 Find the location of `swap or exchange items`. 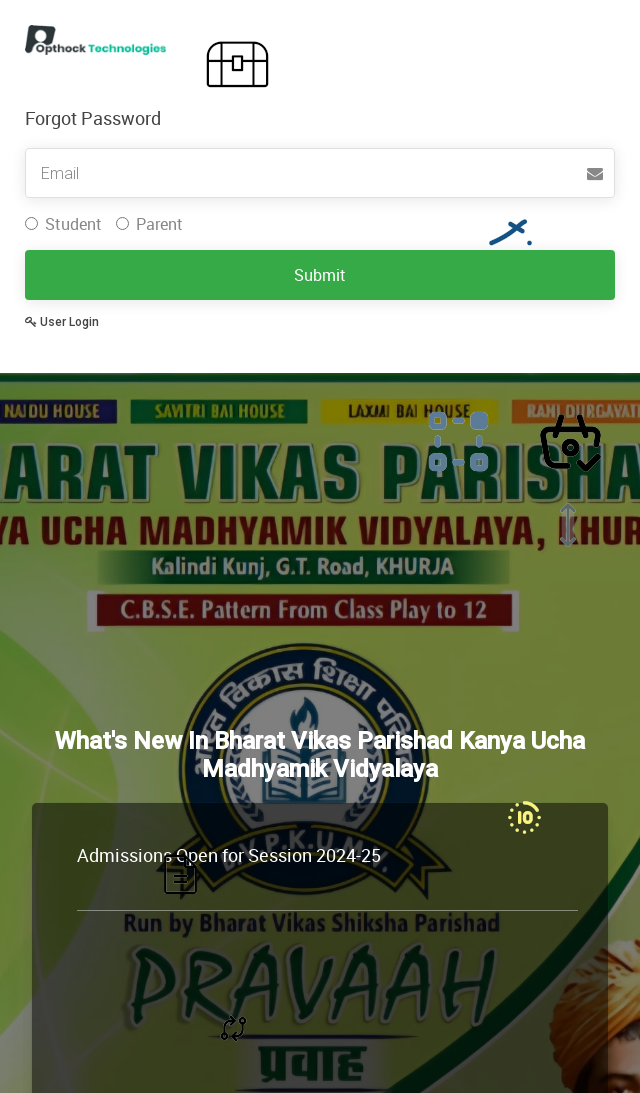

swap or exchange items is located at coordinates (233, 1028).